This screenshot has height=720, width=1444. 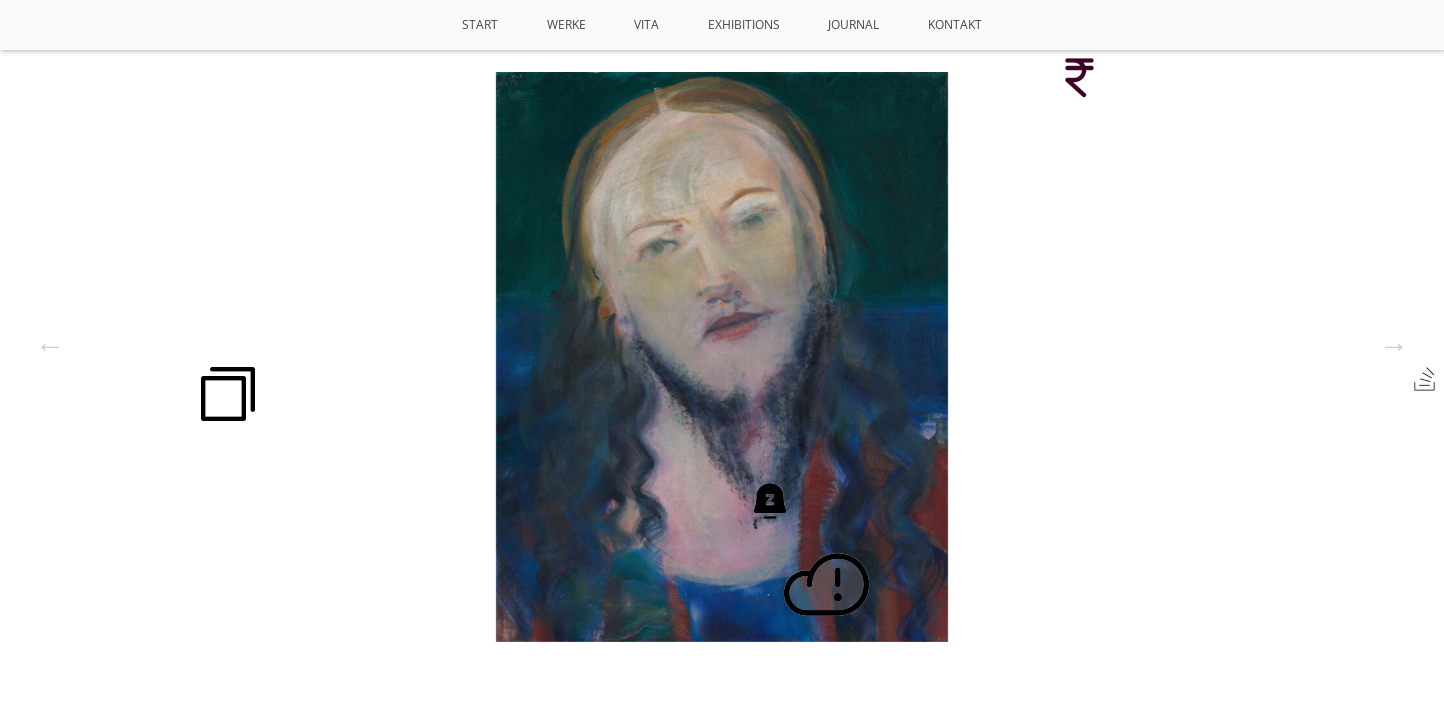 I want to click on view price in Indian rupees, so click(x=1078, y=77).